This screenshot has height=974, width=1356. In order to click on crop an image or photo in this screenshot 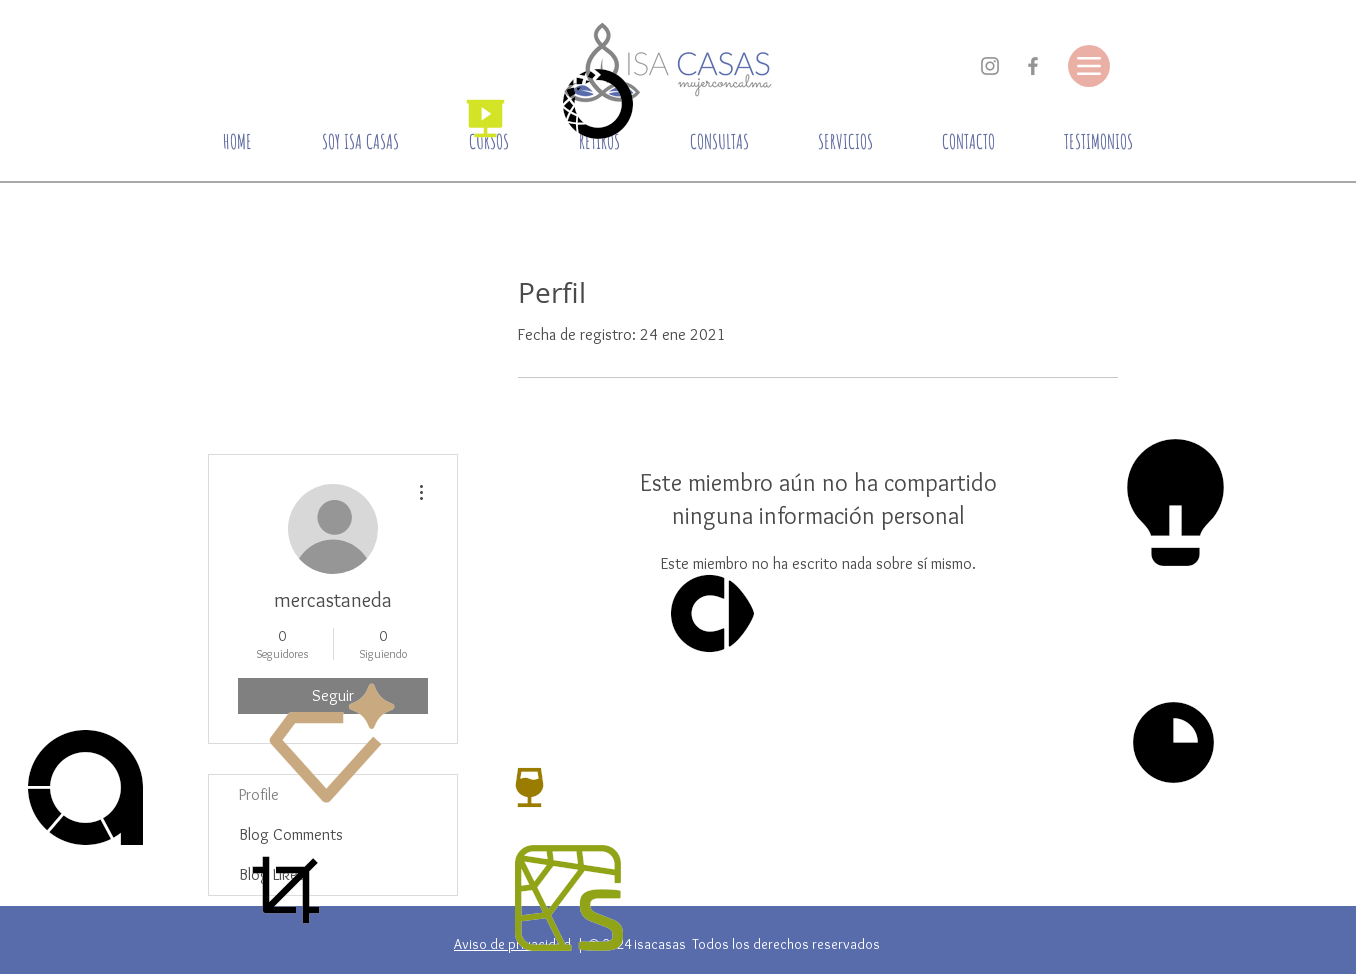, I will do `click(286, 890)`.